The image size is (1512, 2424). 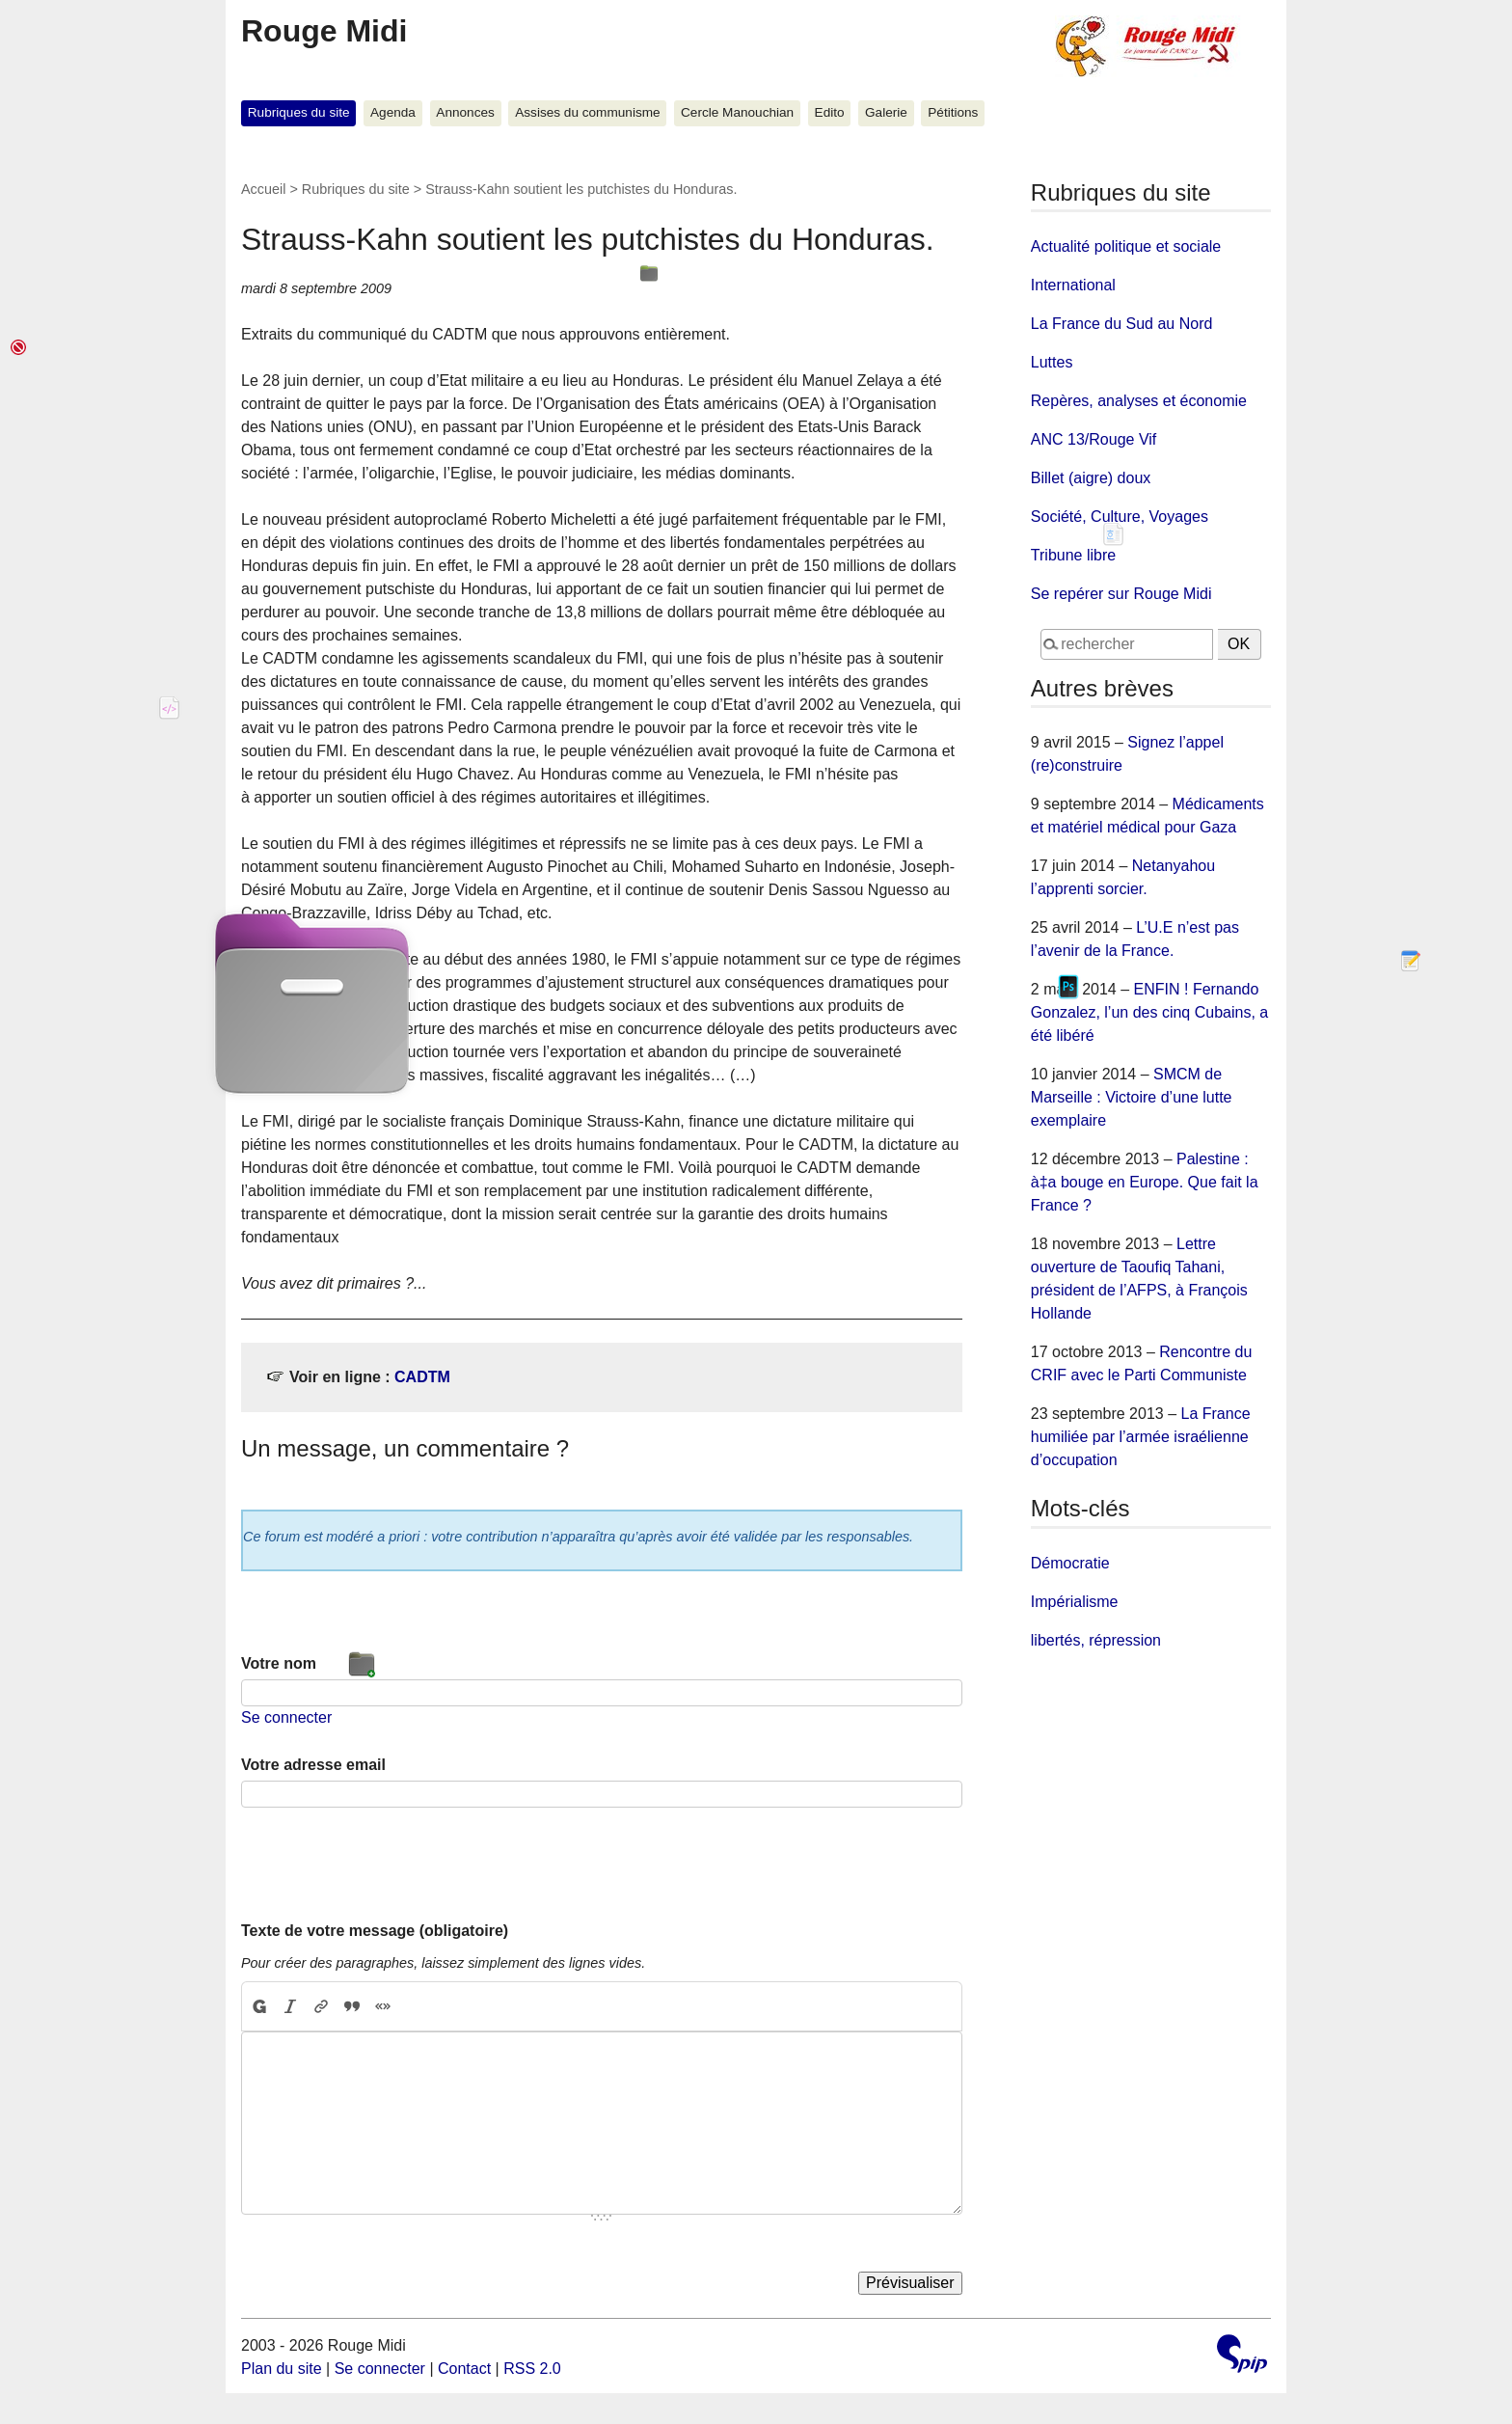 I want to click on open the file manager application, so click(x=311, y=1003).